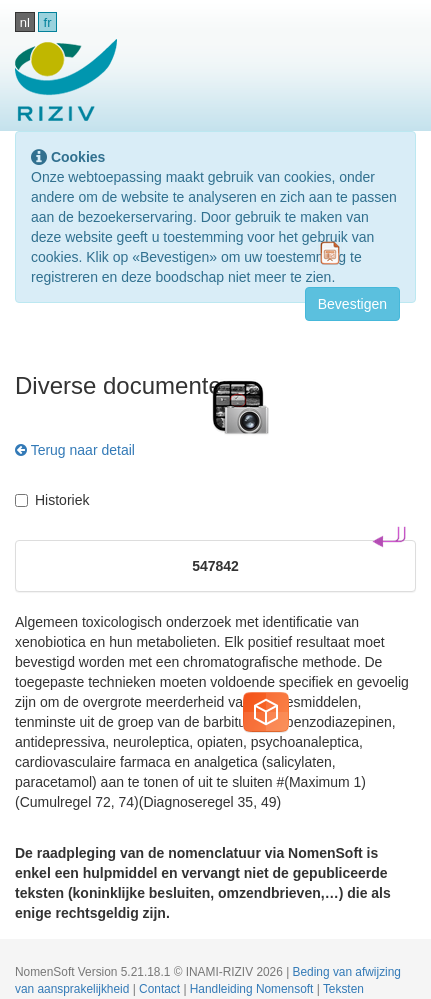 The image size is (431, 999). Describe the element at coordinates (388, 534) in the screenshot. I see `reply all to an email message` at that location.